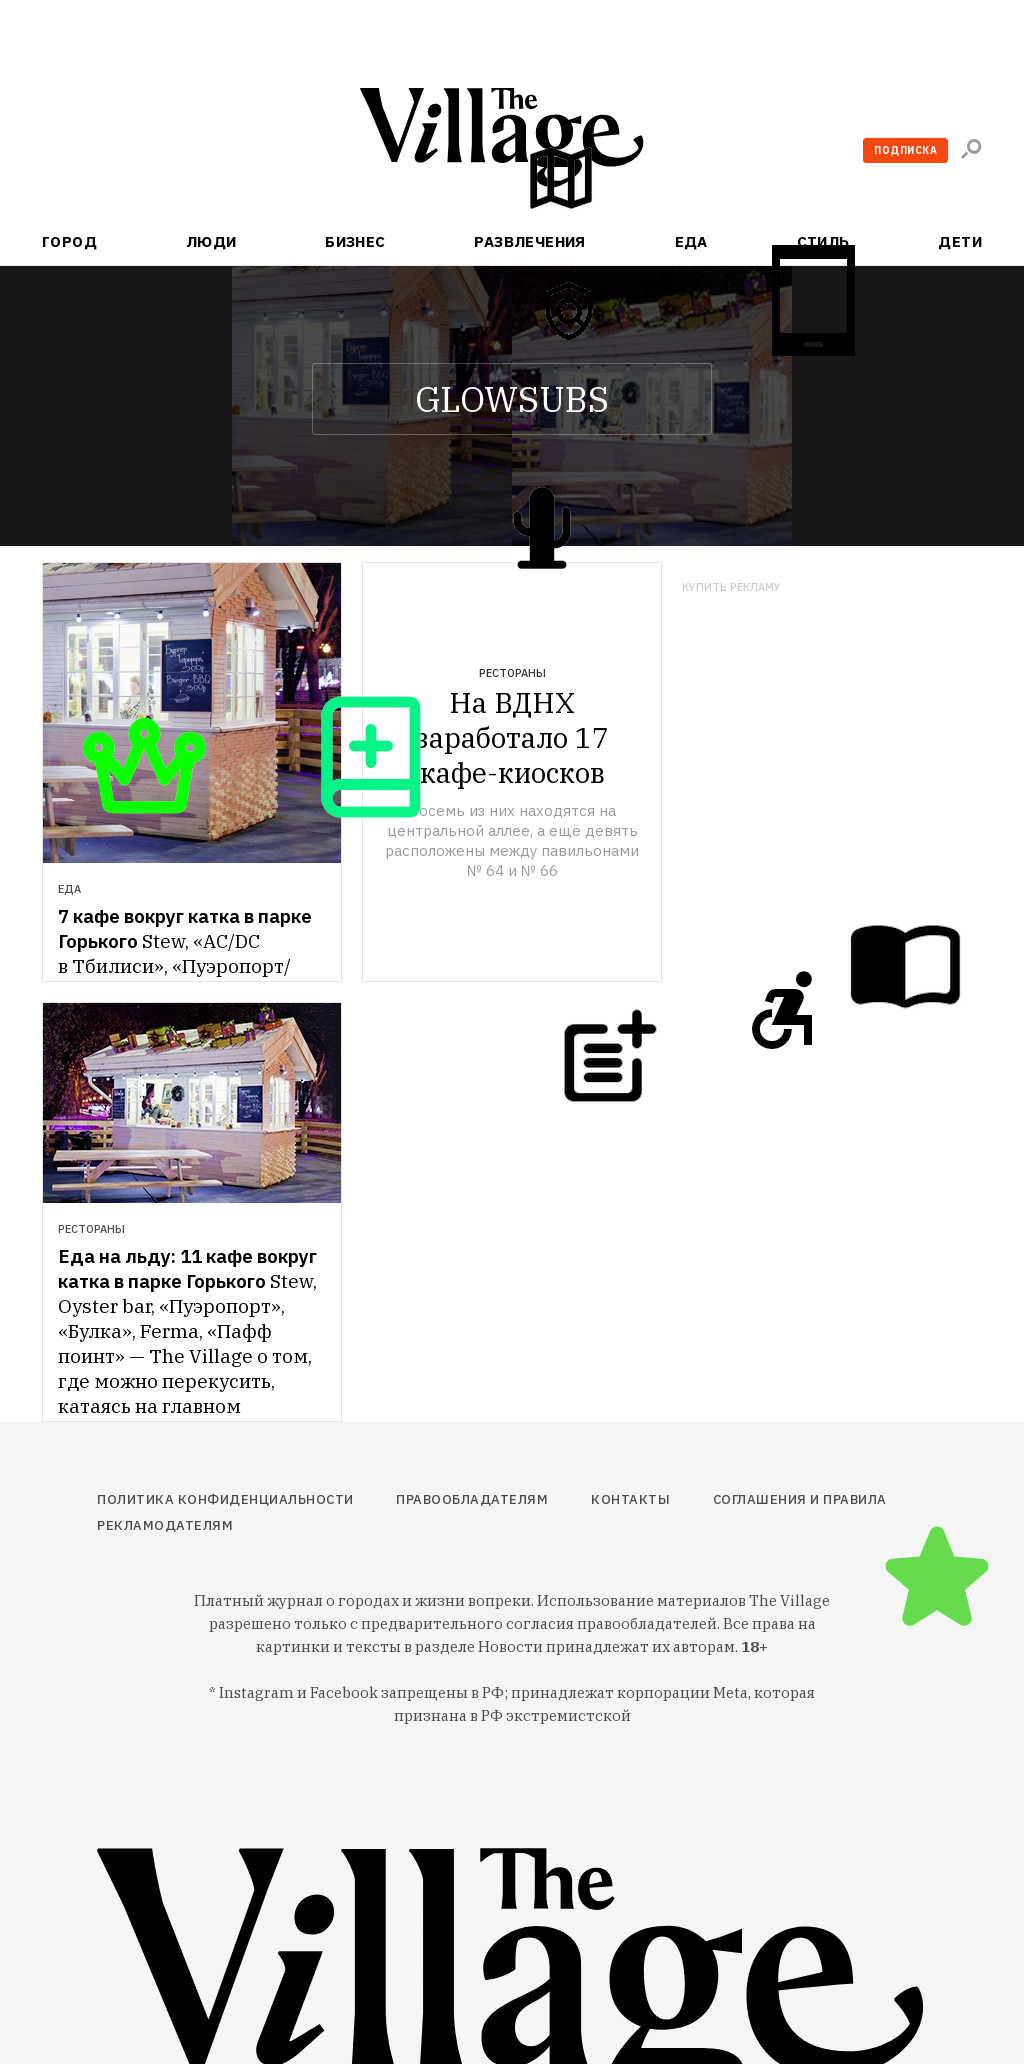 The height and width of the screenshot is (2064, 1024). I want to click on mark item as favorite, so click(937, 1578).